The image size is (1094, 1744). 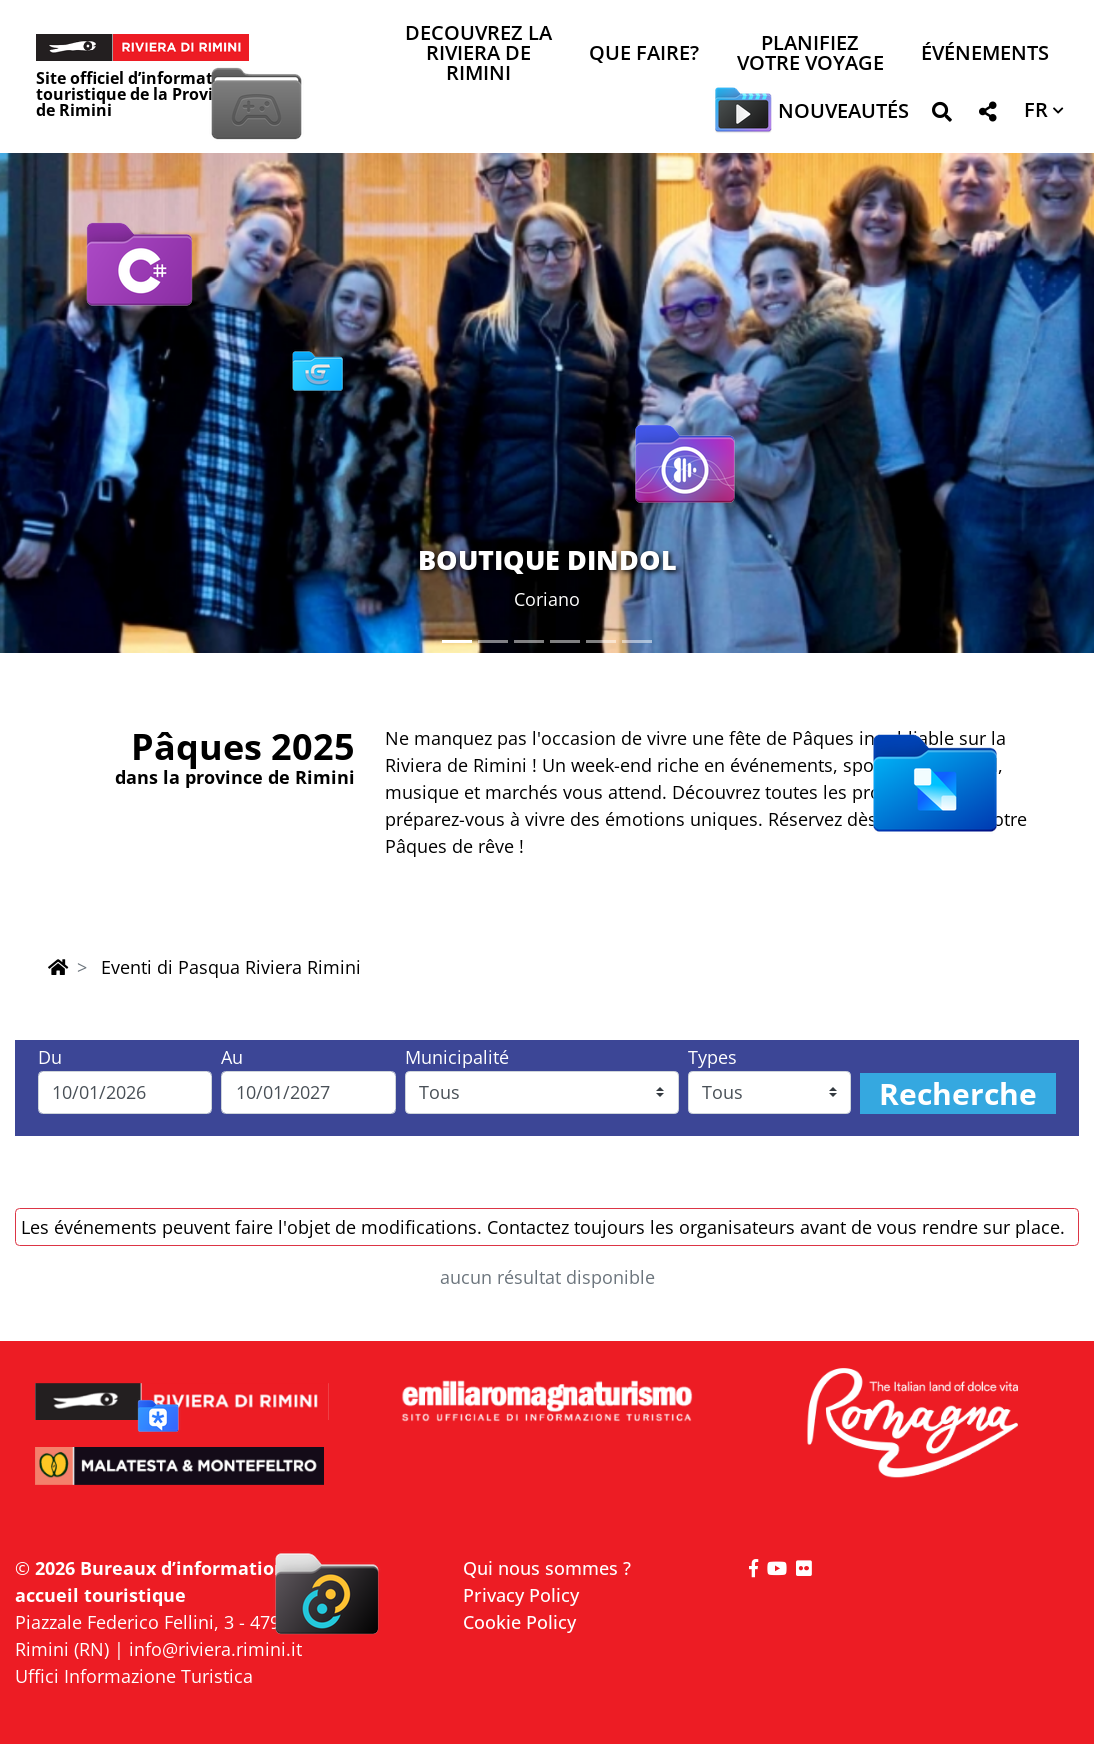 What do you see at coordinates (743, 111) in the screenshot?
I see `open your movies folder` at bounding box center [743, 111].